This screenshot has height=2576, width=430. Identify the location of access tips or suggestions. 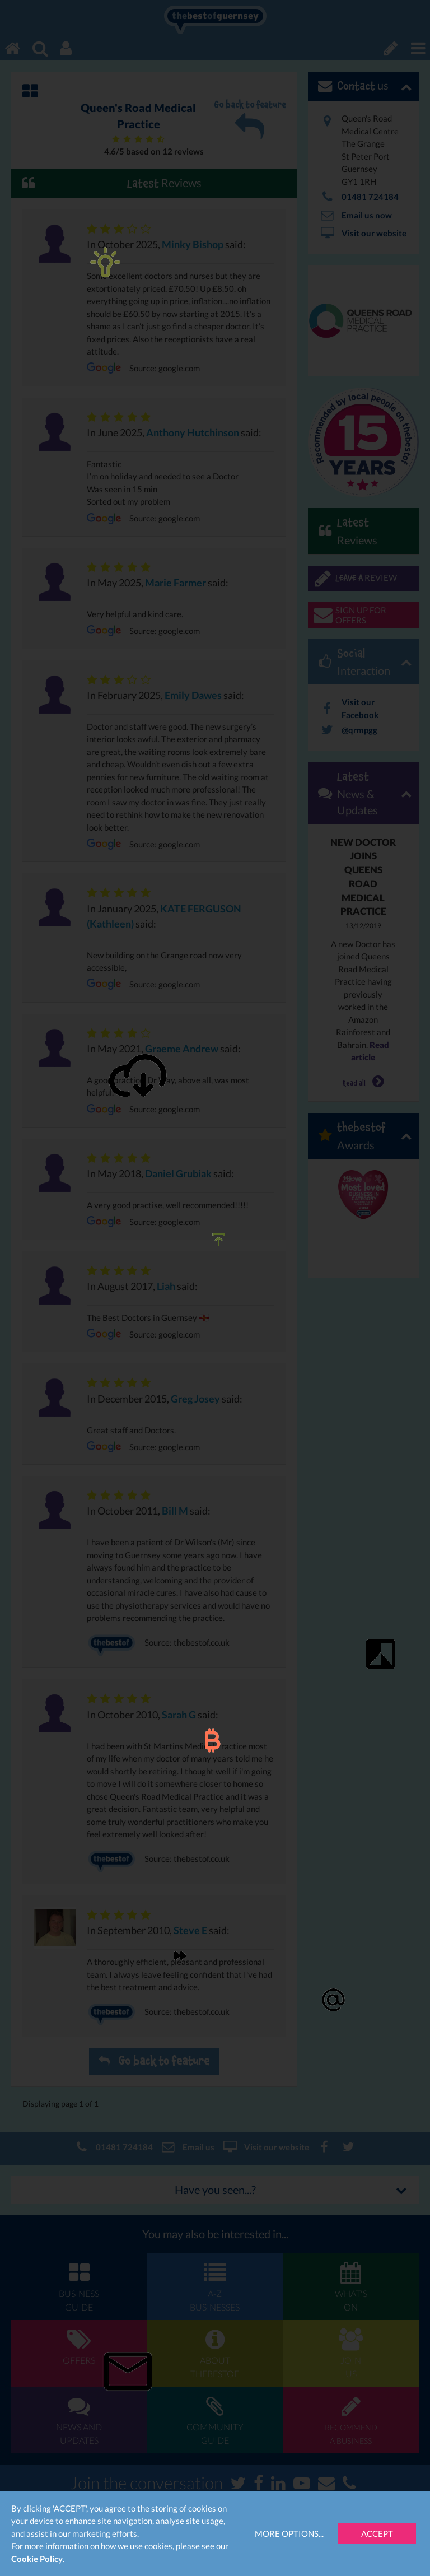
(105, 262).